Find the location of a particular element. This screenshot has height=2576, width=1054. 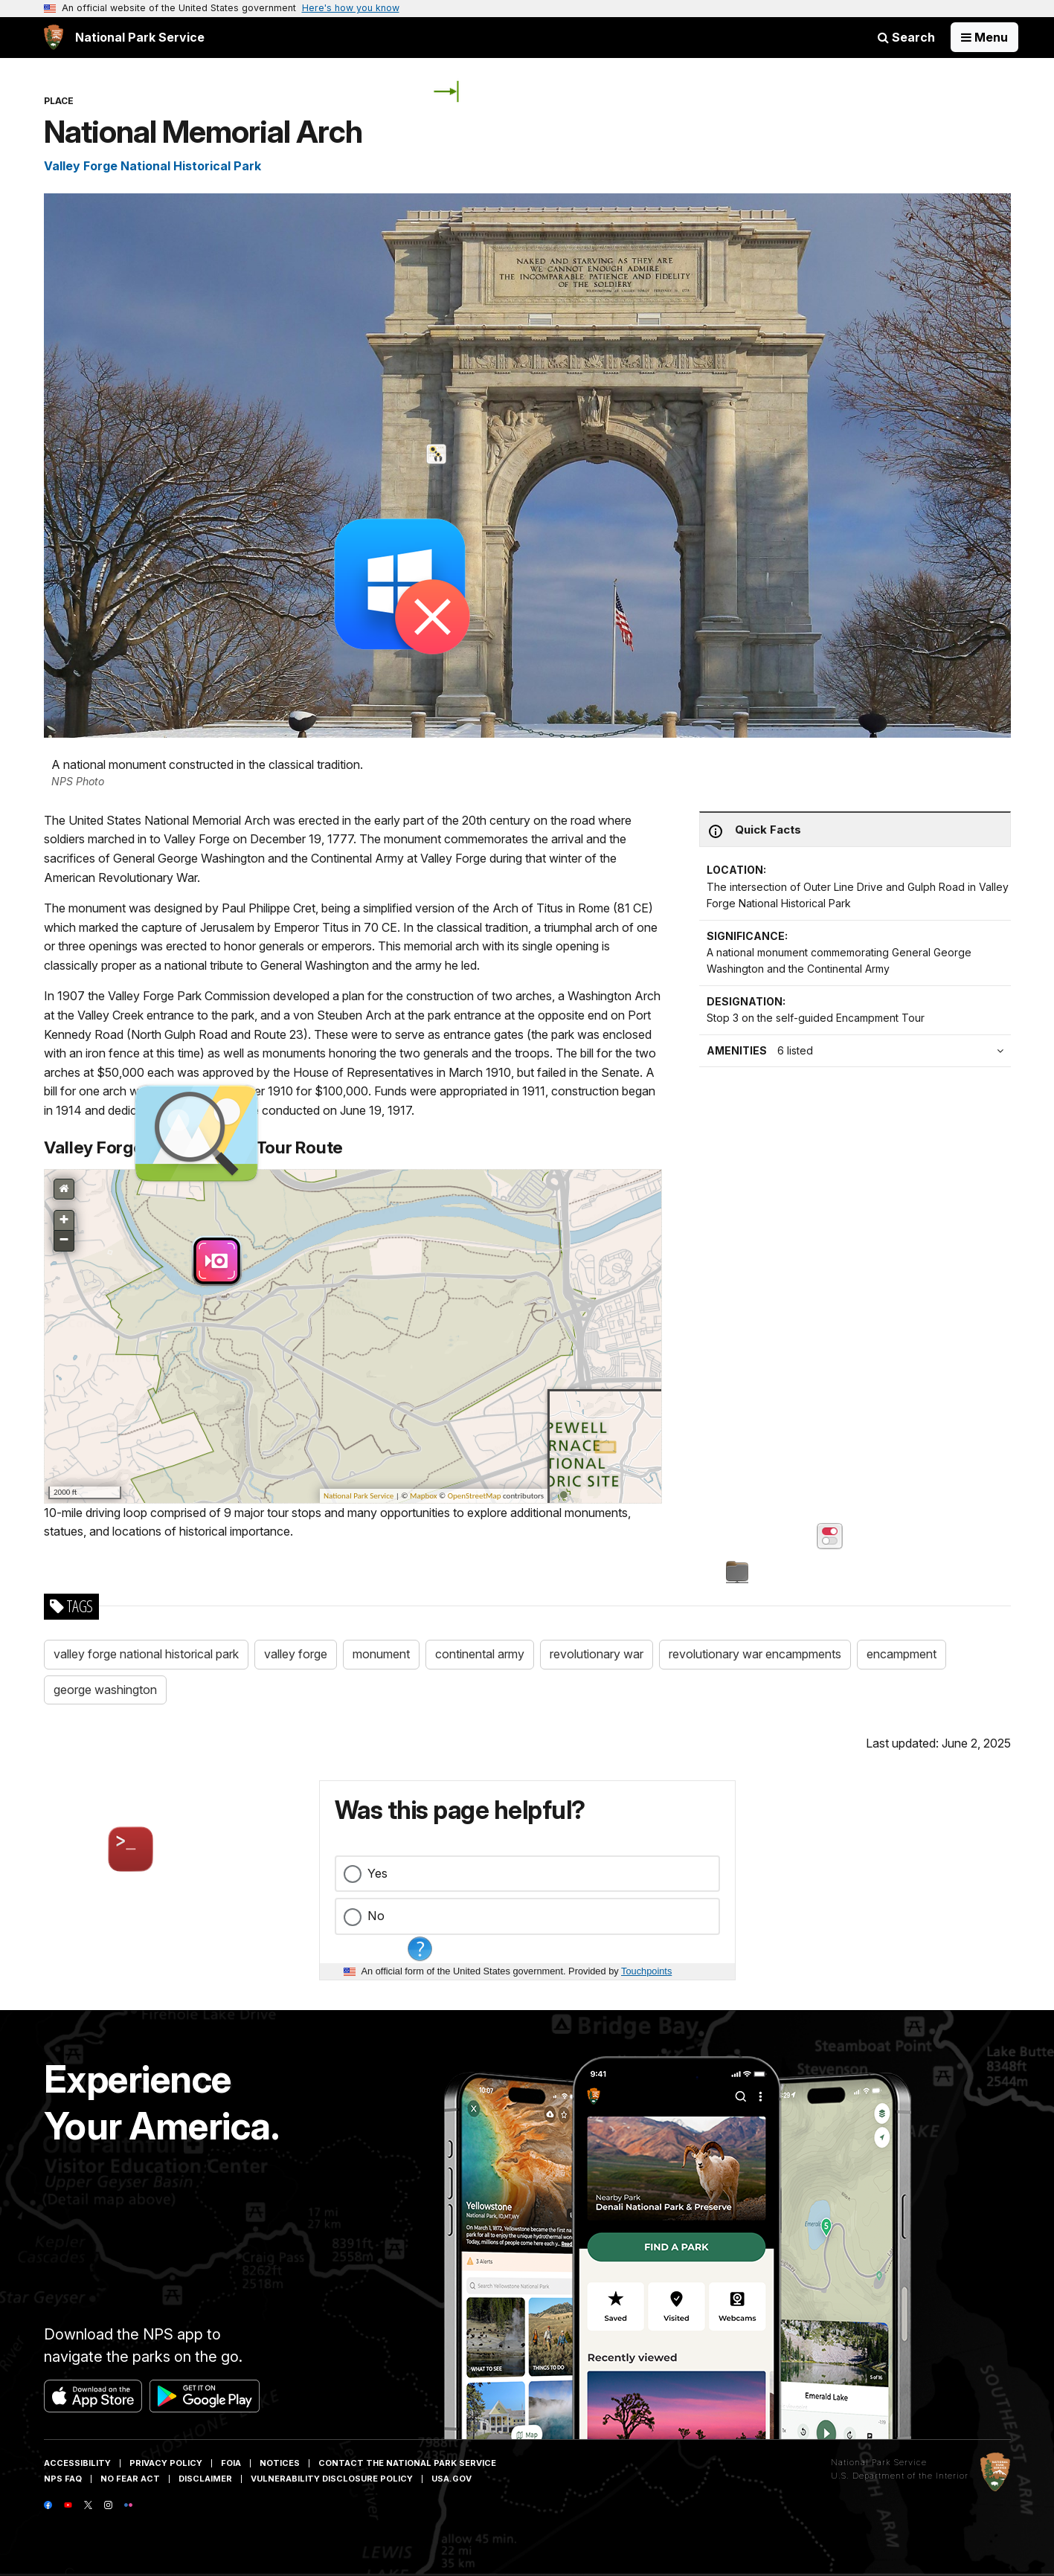

open GNOME Builder IDE is located at coordinates (436, 454).